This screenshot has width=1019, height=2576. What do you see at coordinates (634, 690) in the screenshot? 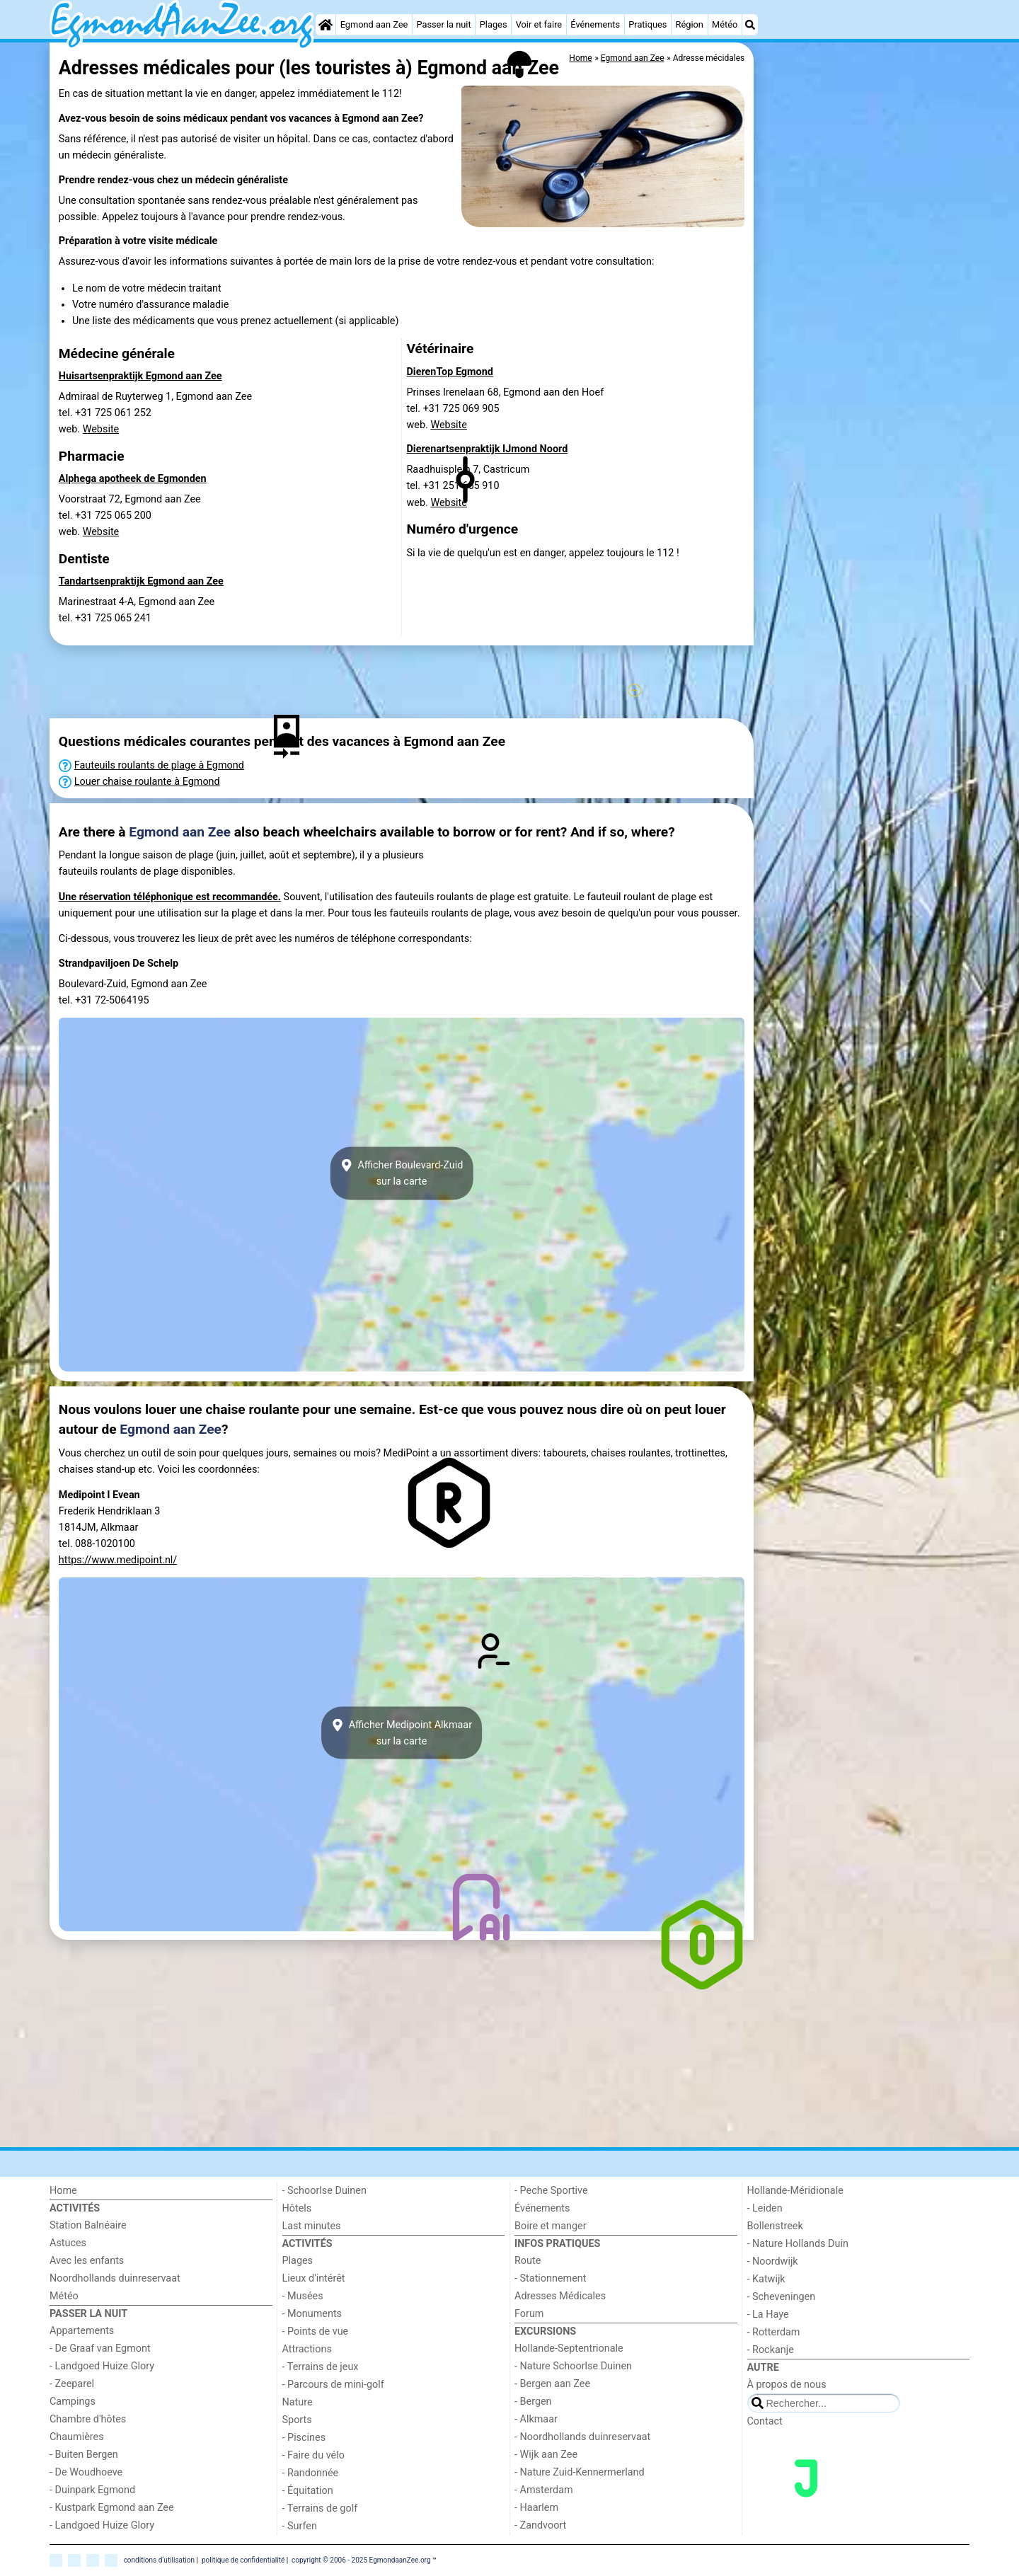
I see `remove an item from a list or cart` at bounding box center [634, 690].